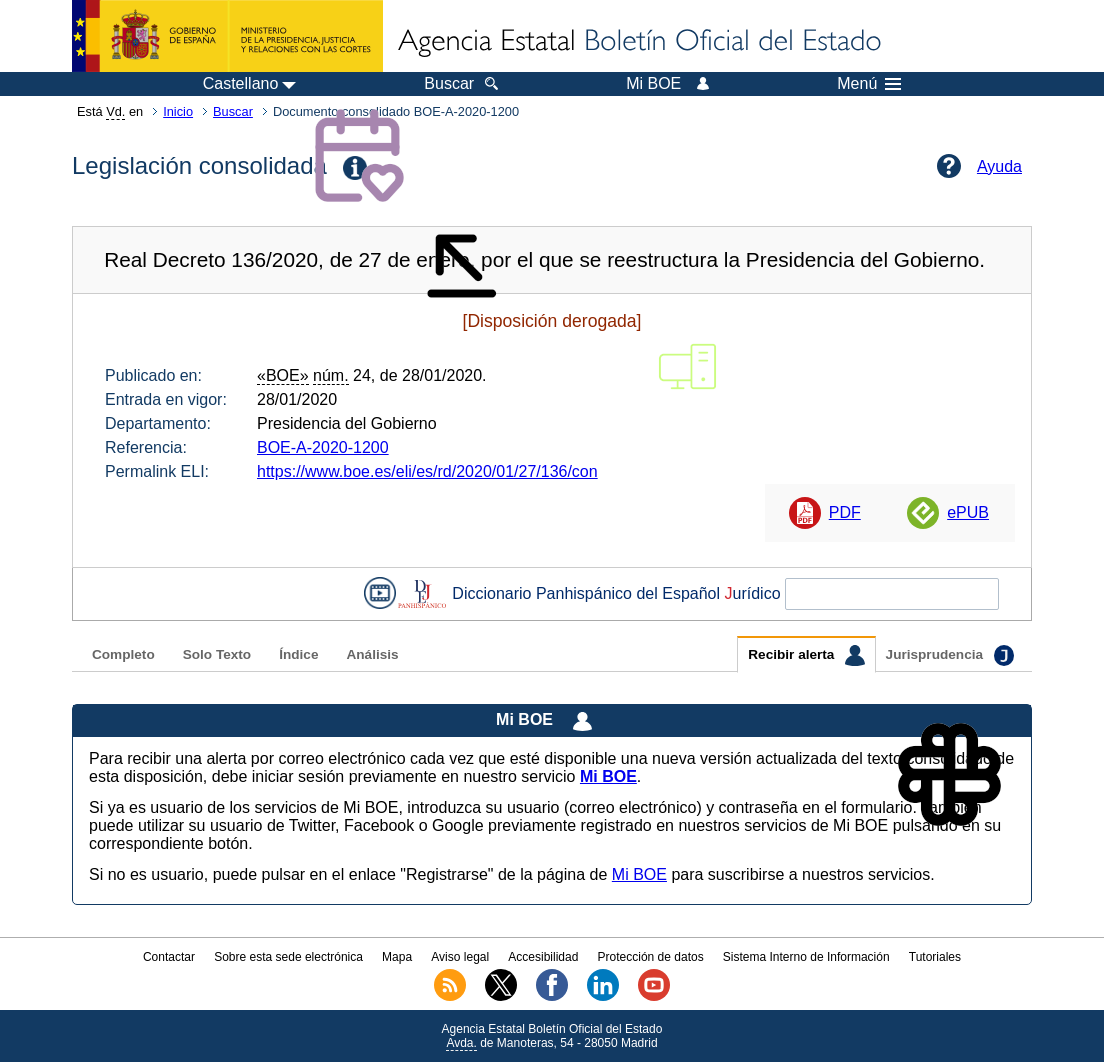  I want to click on navigate to the top-left or beginning of content, so click(459, 266).